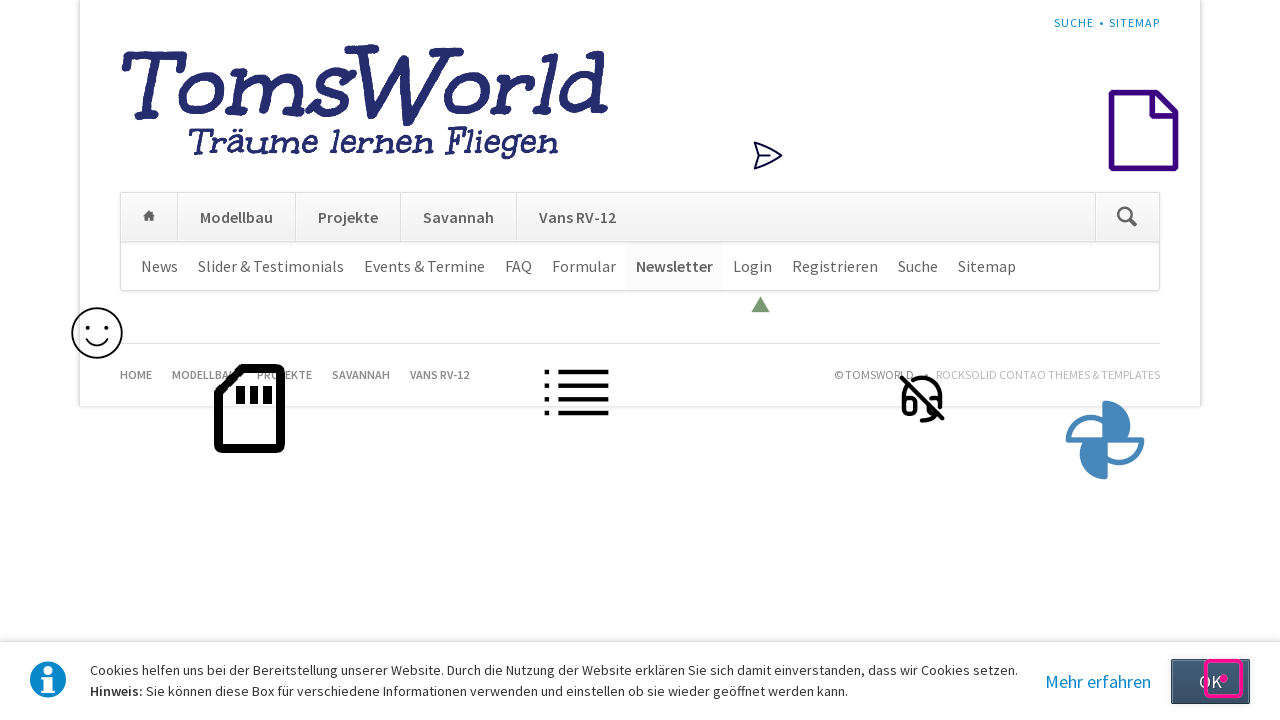  Describe the element at coordinates (760, 305) in the screenshot. I see `set a function breakpoint in the debugger` at that location.